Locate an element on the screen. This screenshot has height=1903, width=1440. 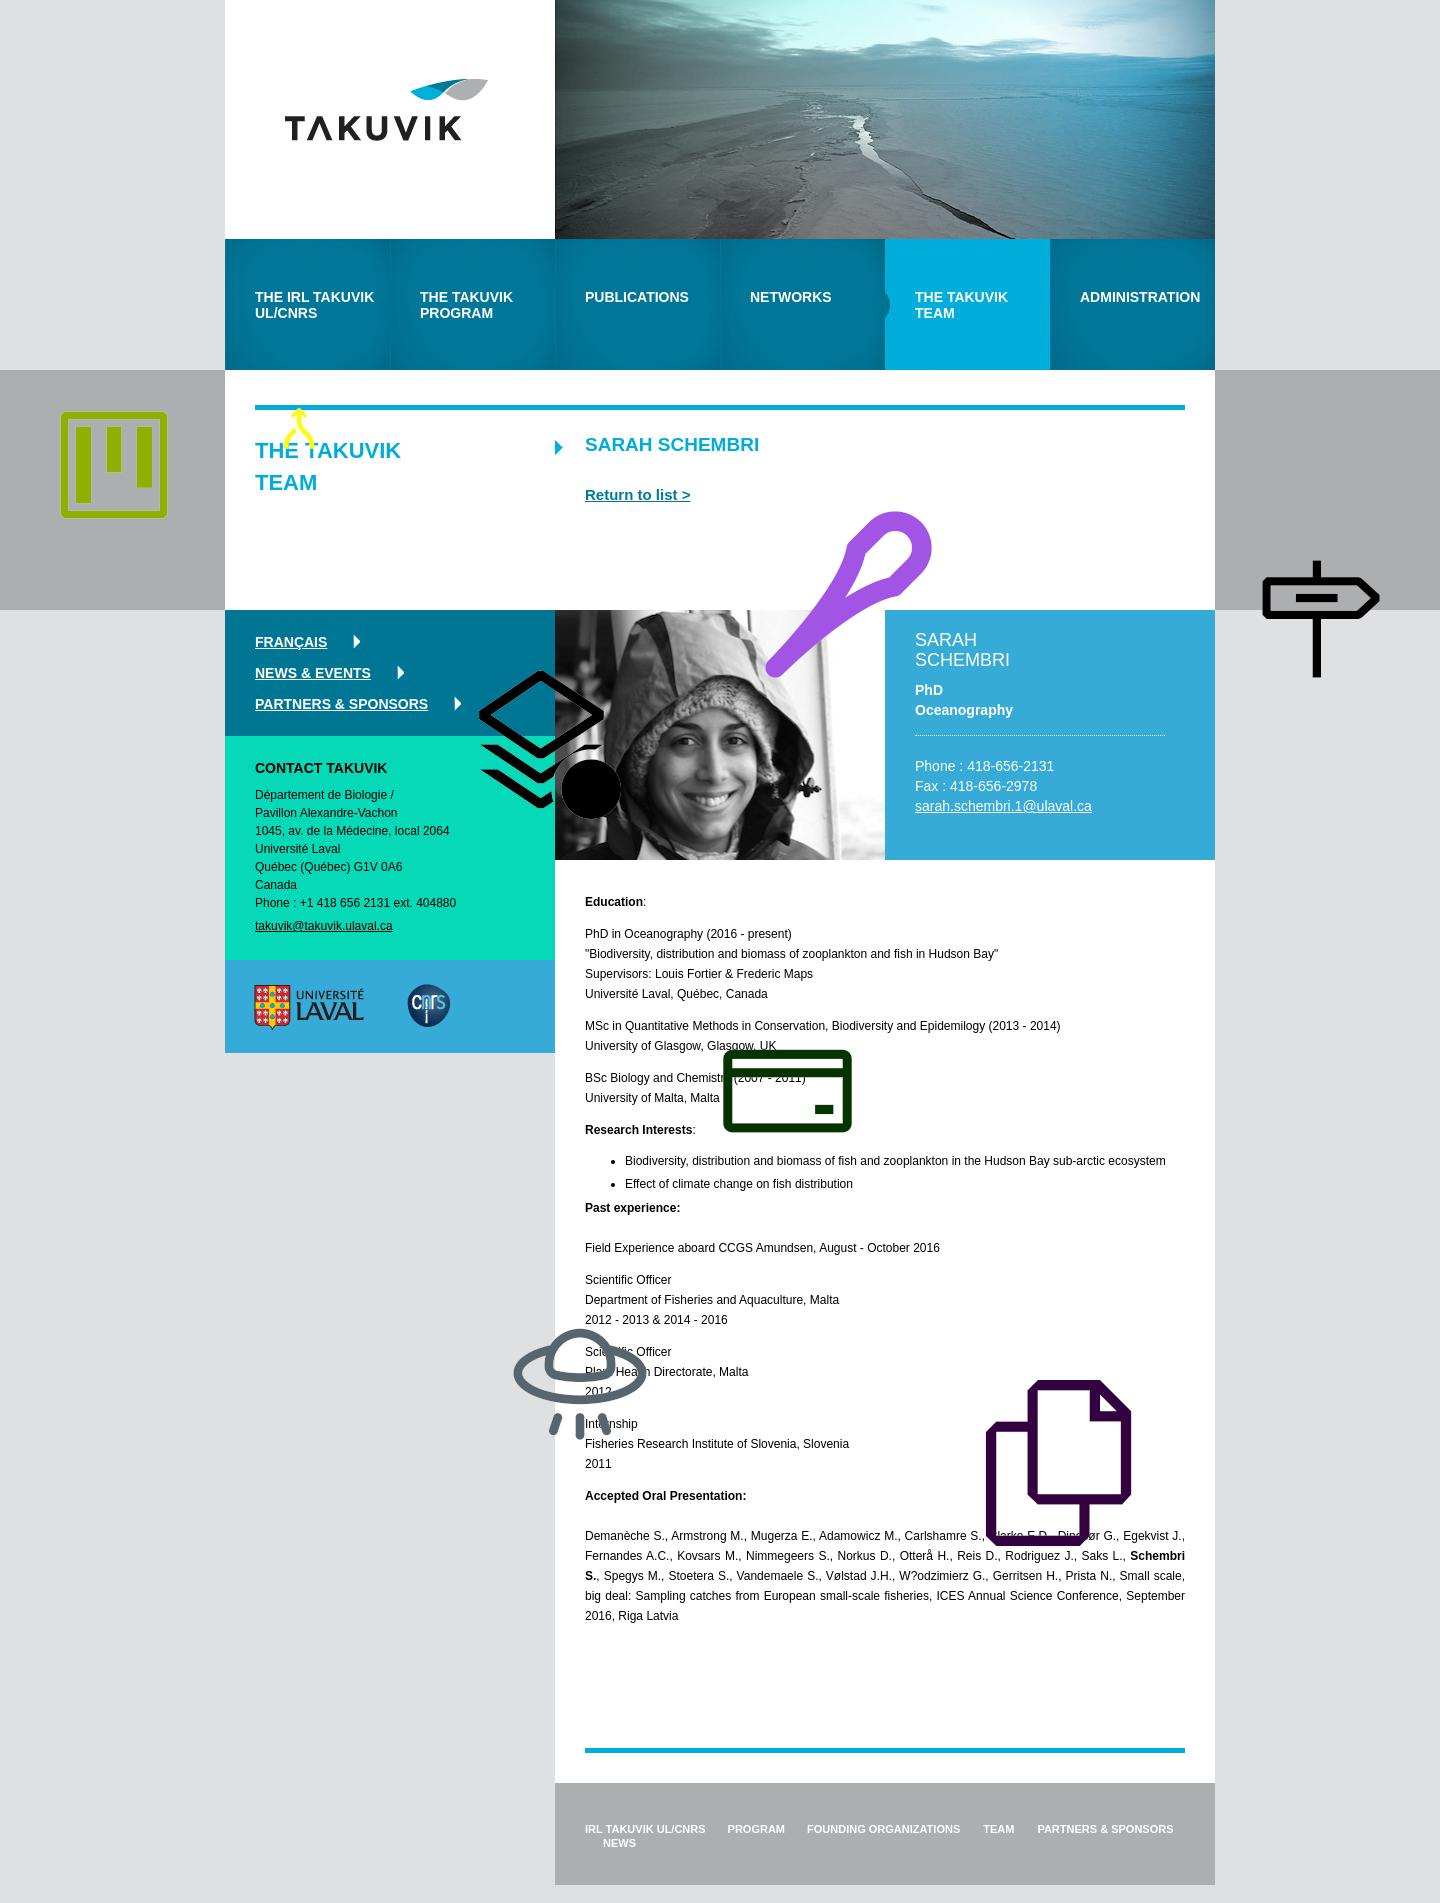
access sewing or crafting tools is located at coordinates (848, 594).